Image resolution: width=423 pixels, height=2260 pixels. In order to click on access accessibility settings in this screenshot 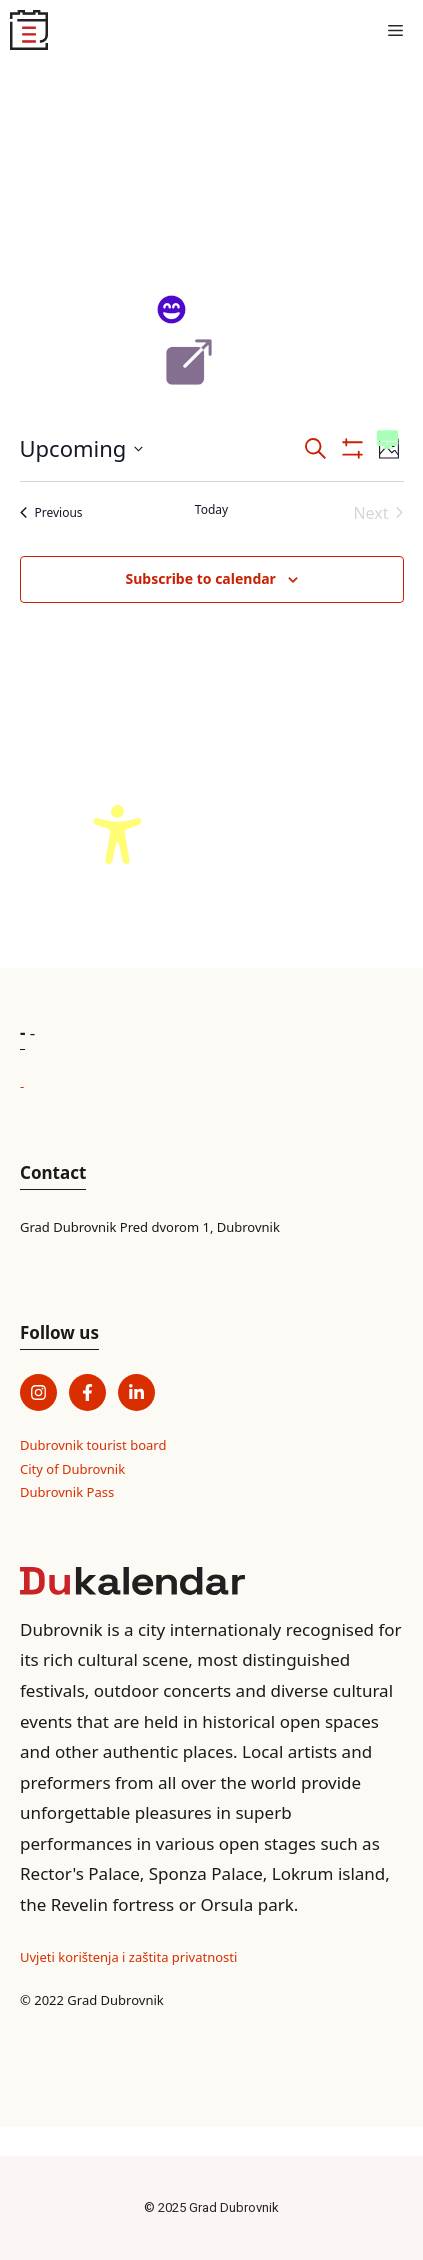, I will do `click(117, 834)`.